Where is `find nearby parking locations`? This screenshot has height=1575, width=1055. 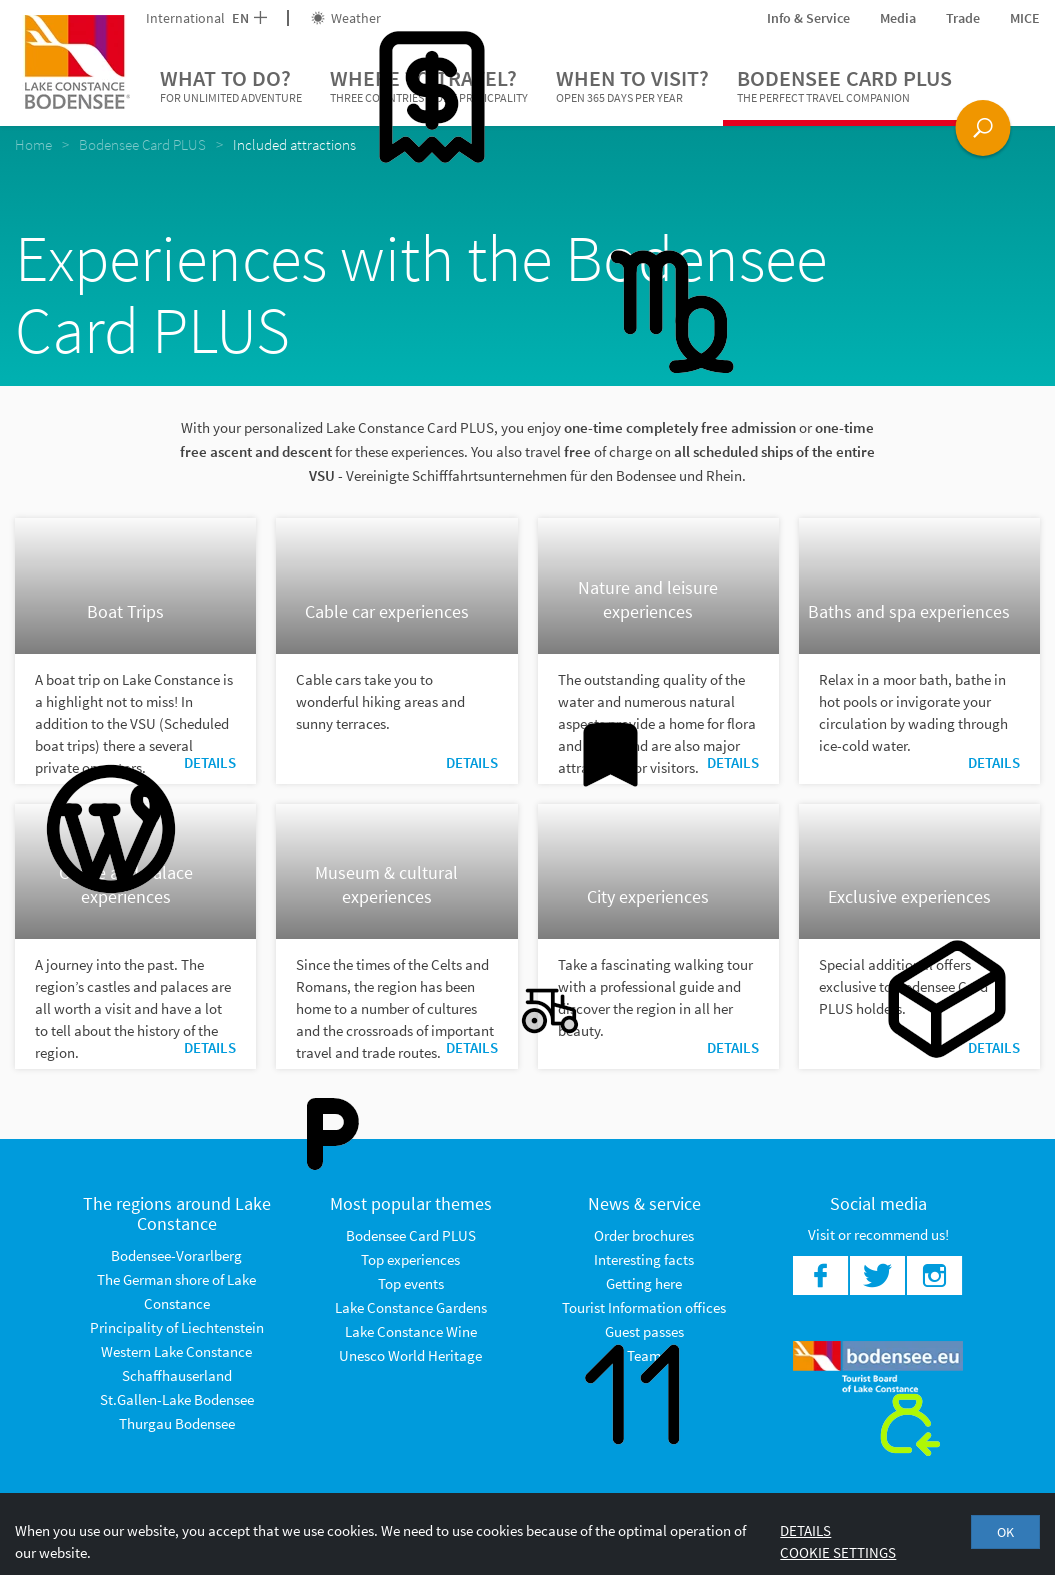
find nearby parking locations is located at coordinates (331, 1134).